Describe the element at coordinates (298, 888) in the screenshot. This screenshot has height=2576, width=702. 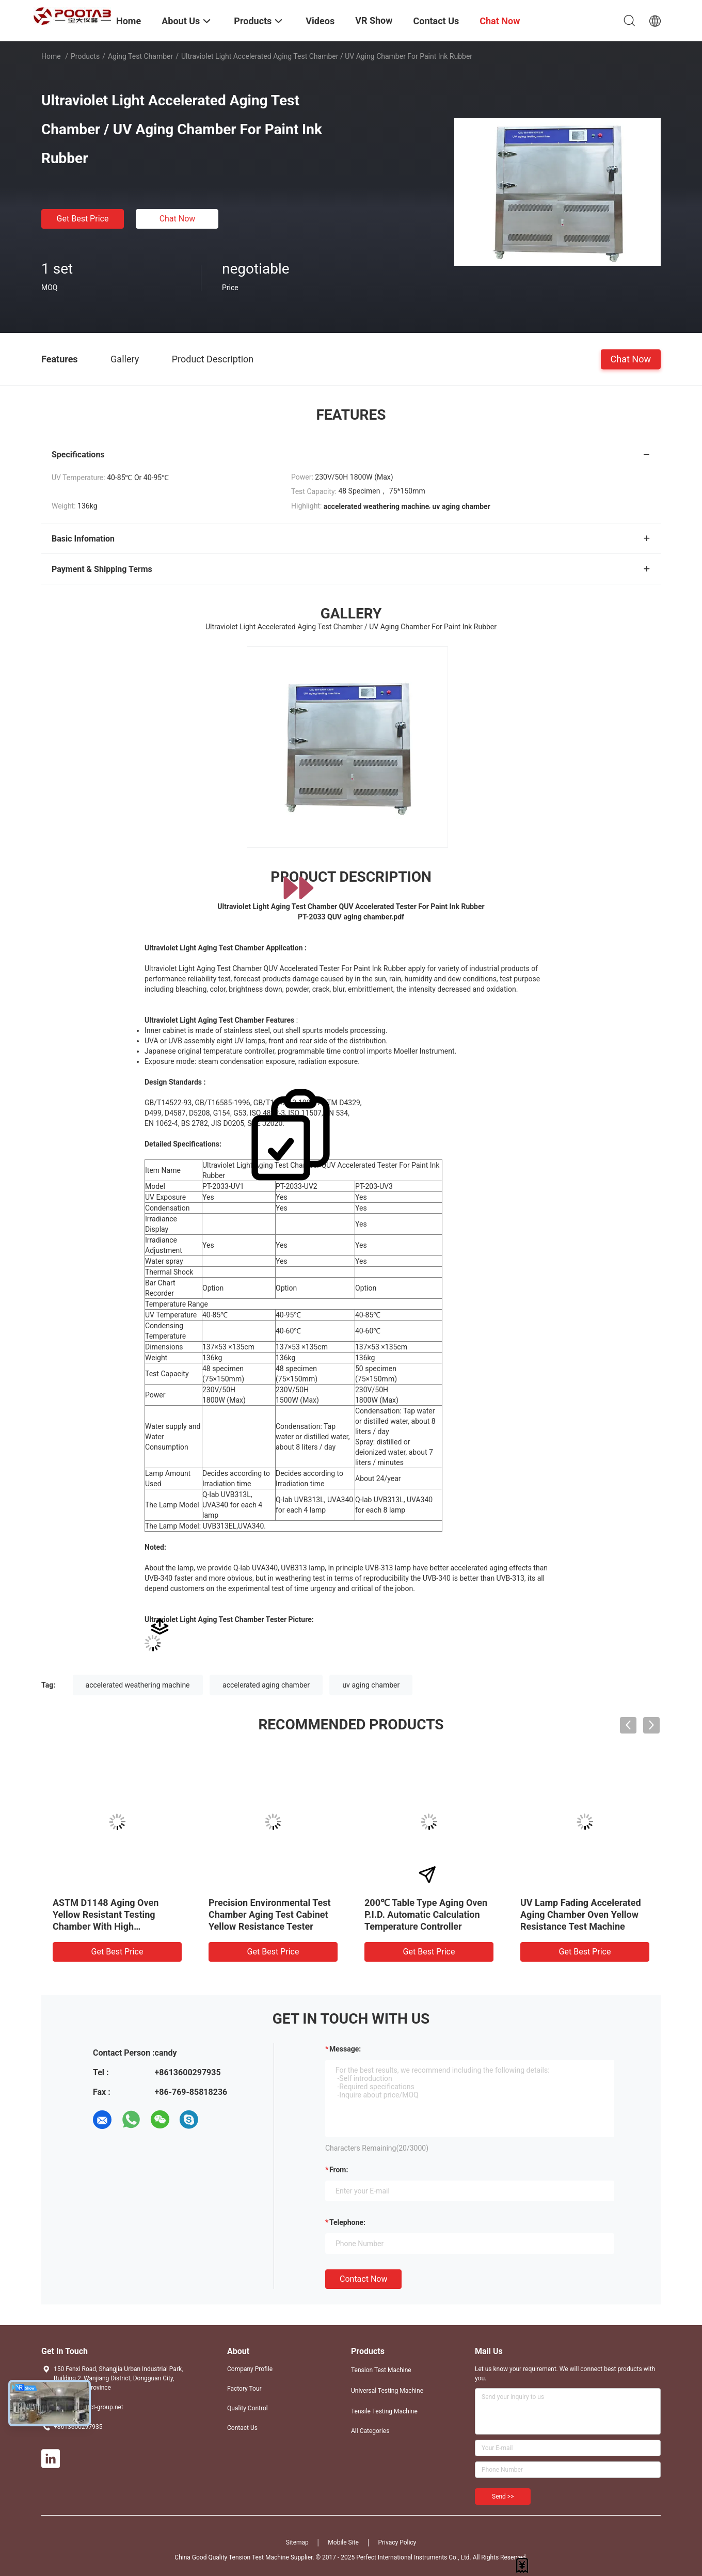
I see `skip to the next track` at that location.